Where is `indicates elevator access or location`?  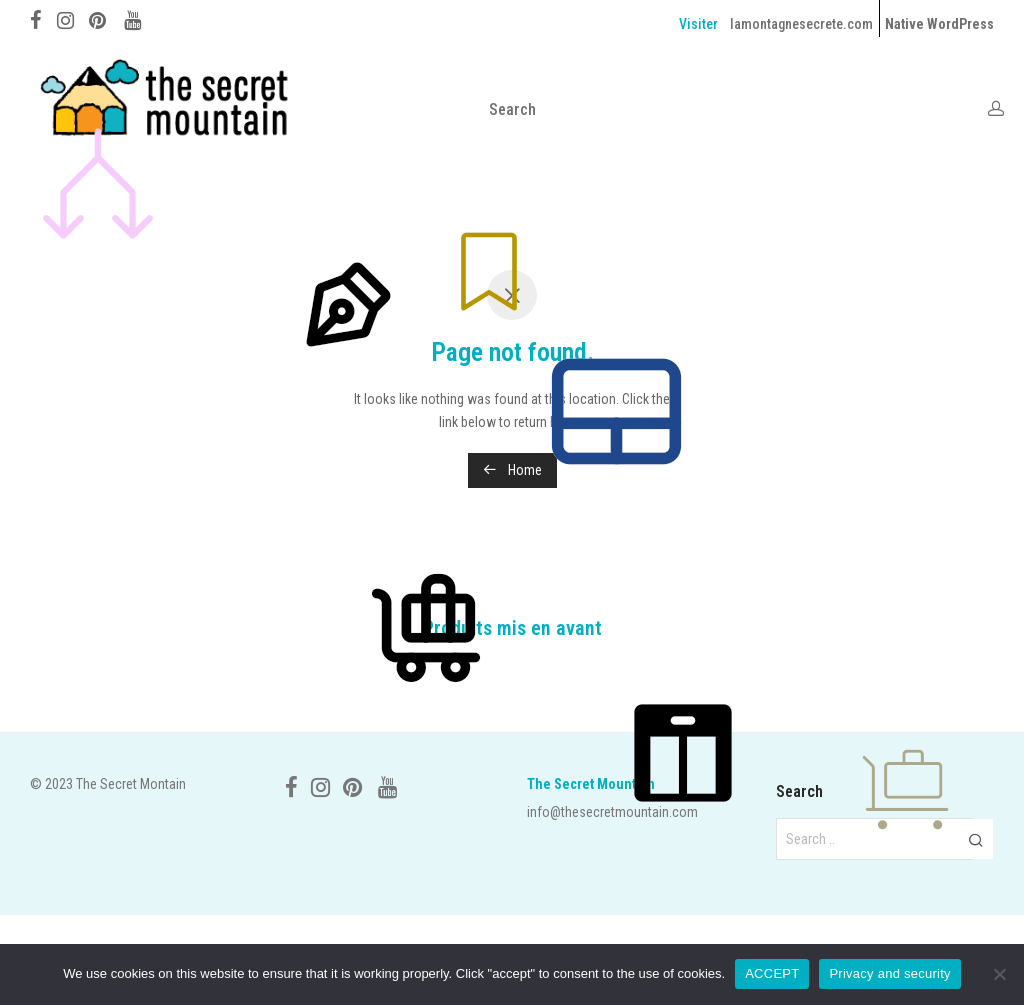 indicates elevator access or location is located at coordinates (683, 753).